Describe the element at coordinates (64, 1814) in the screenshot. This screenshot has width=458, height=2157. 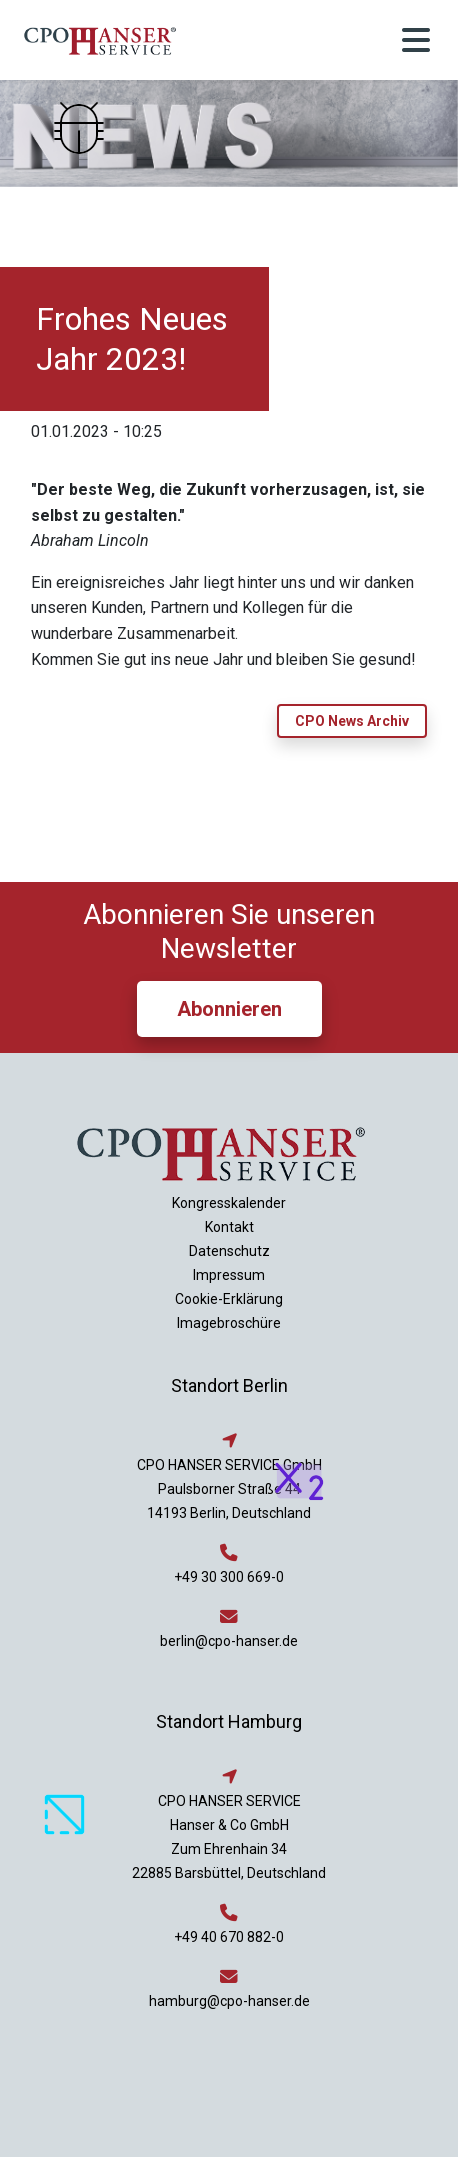
I see `invert current selection` at that location.